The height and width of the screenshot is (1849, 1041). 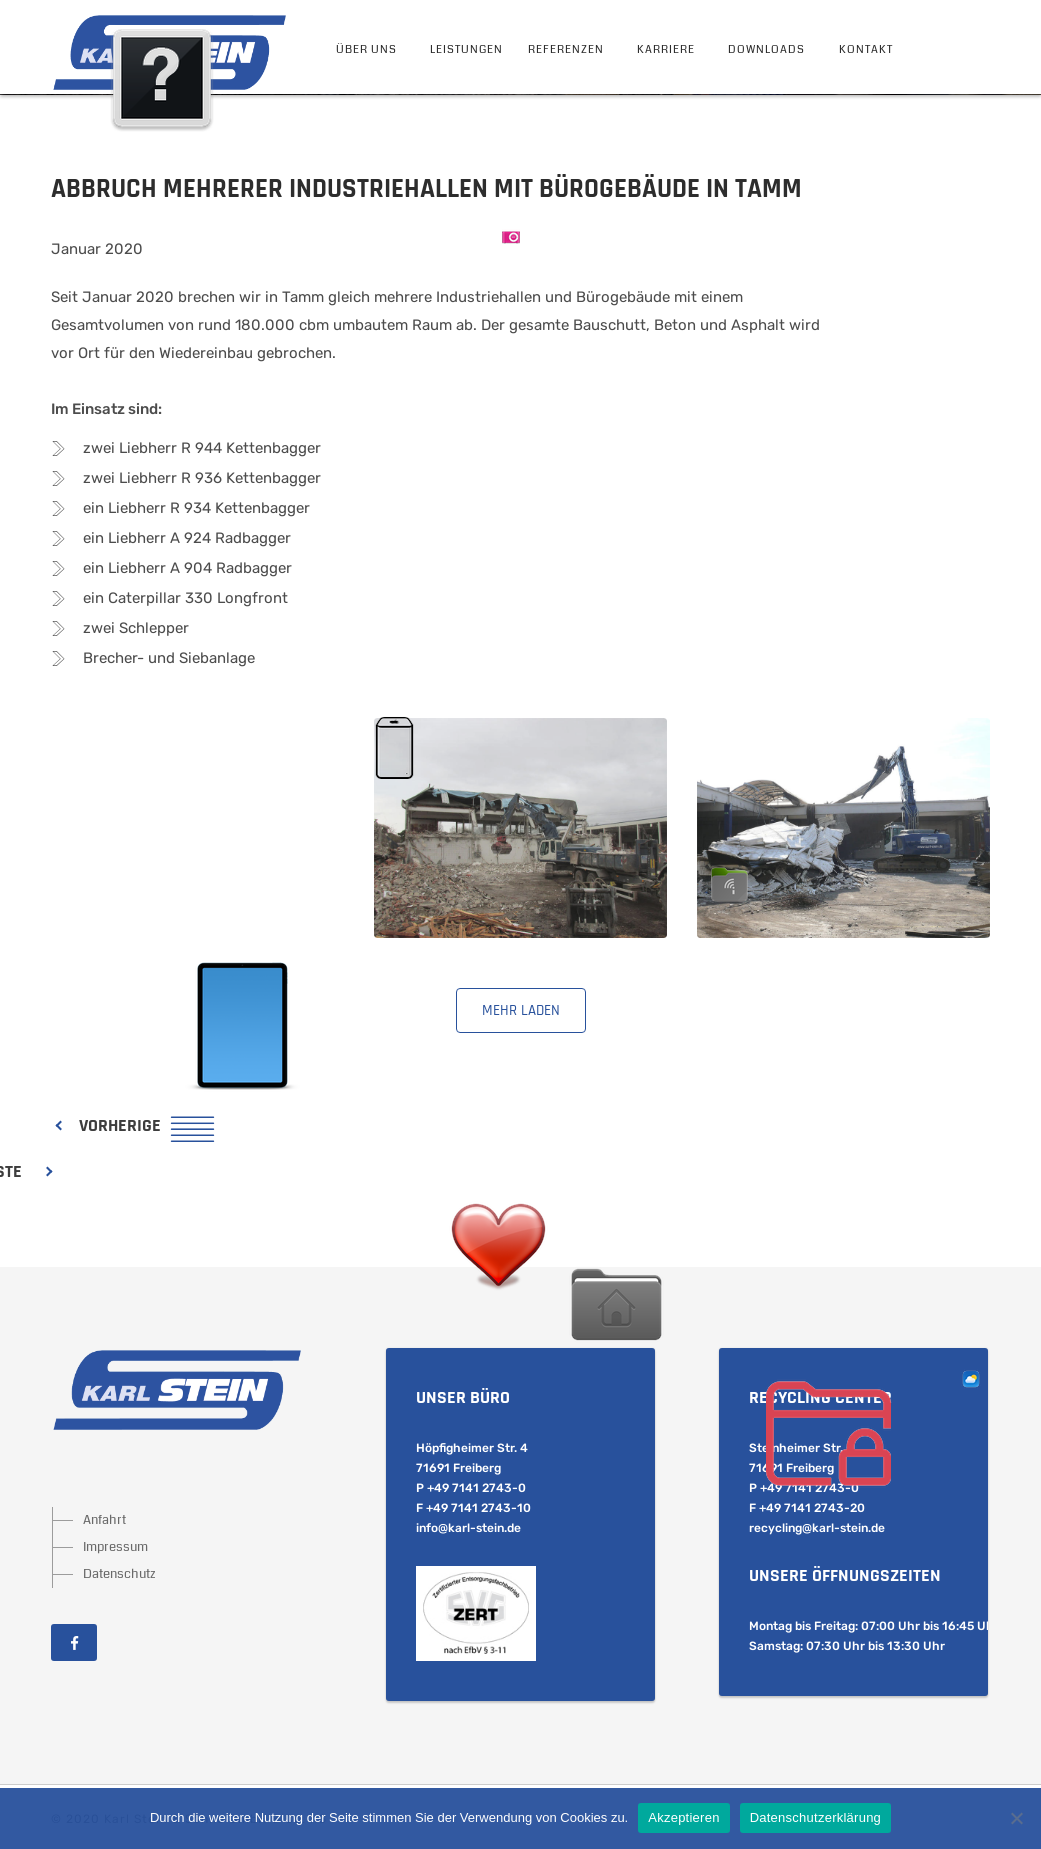 I want to click on access airport extreme router settings, so click(x=394, y=747).